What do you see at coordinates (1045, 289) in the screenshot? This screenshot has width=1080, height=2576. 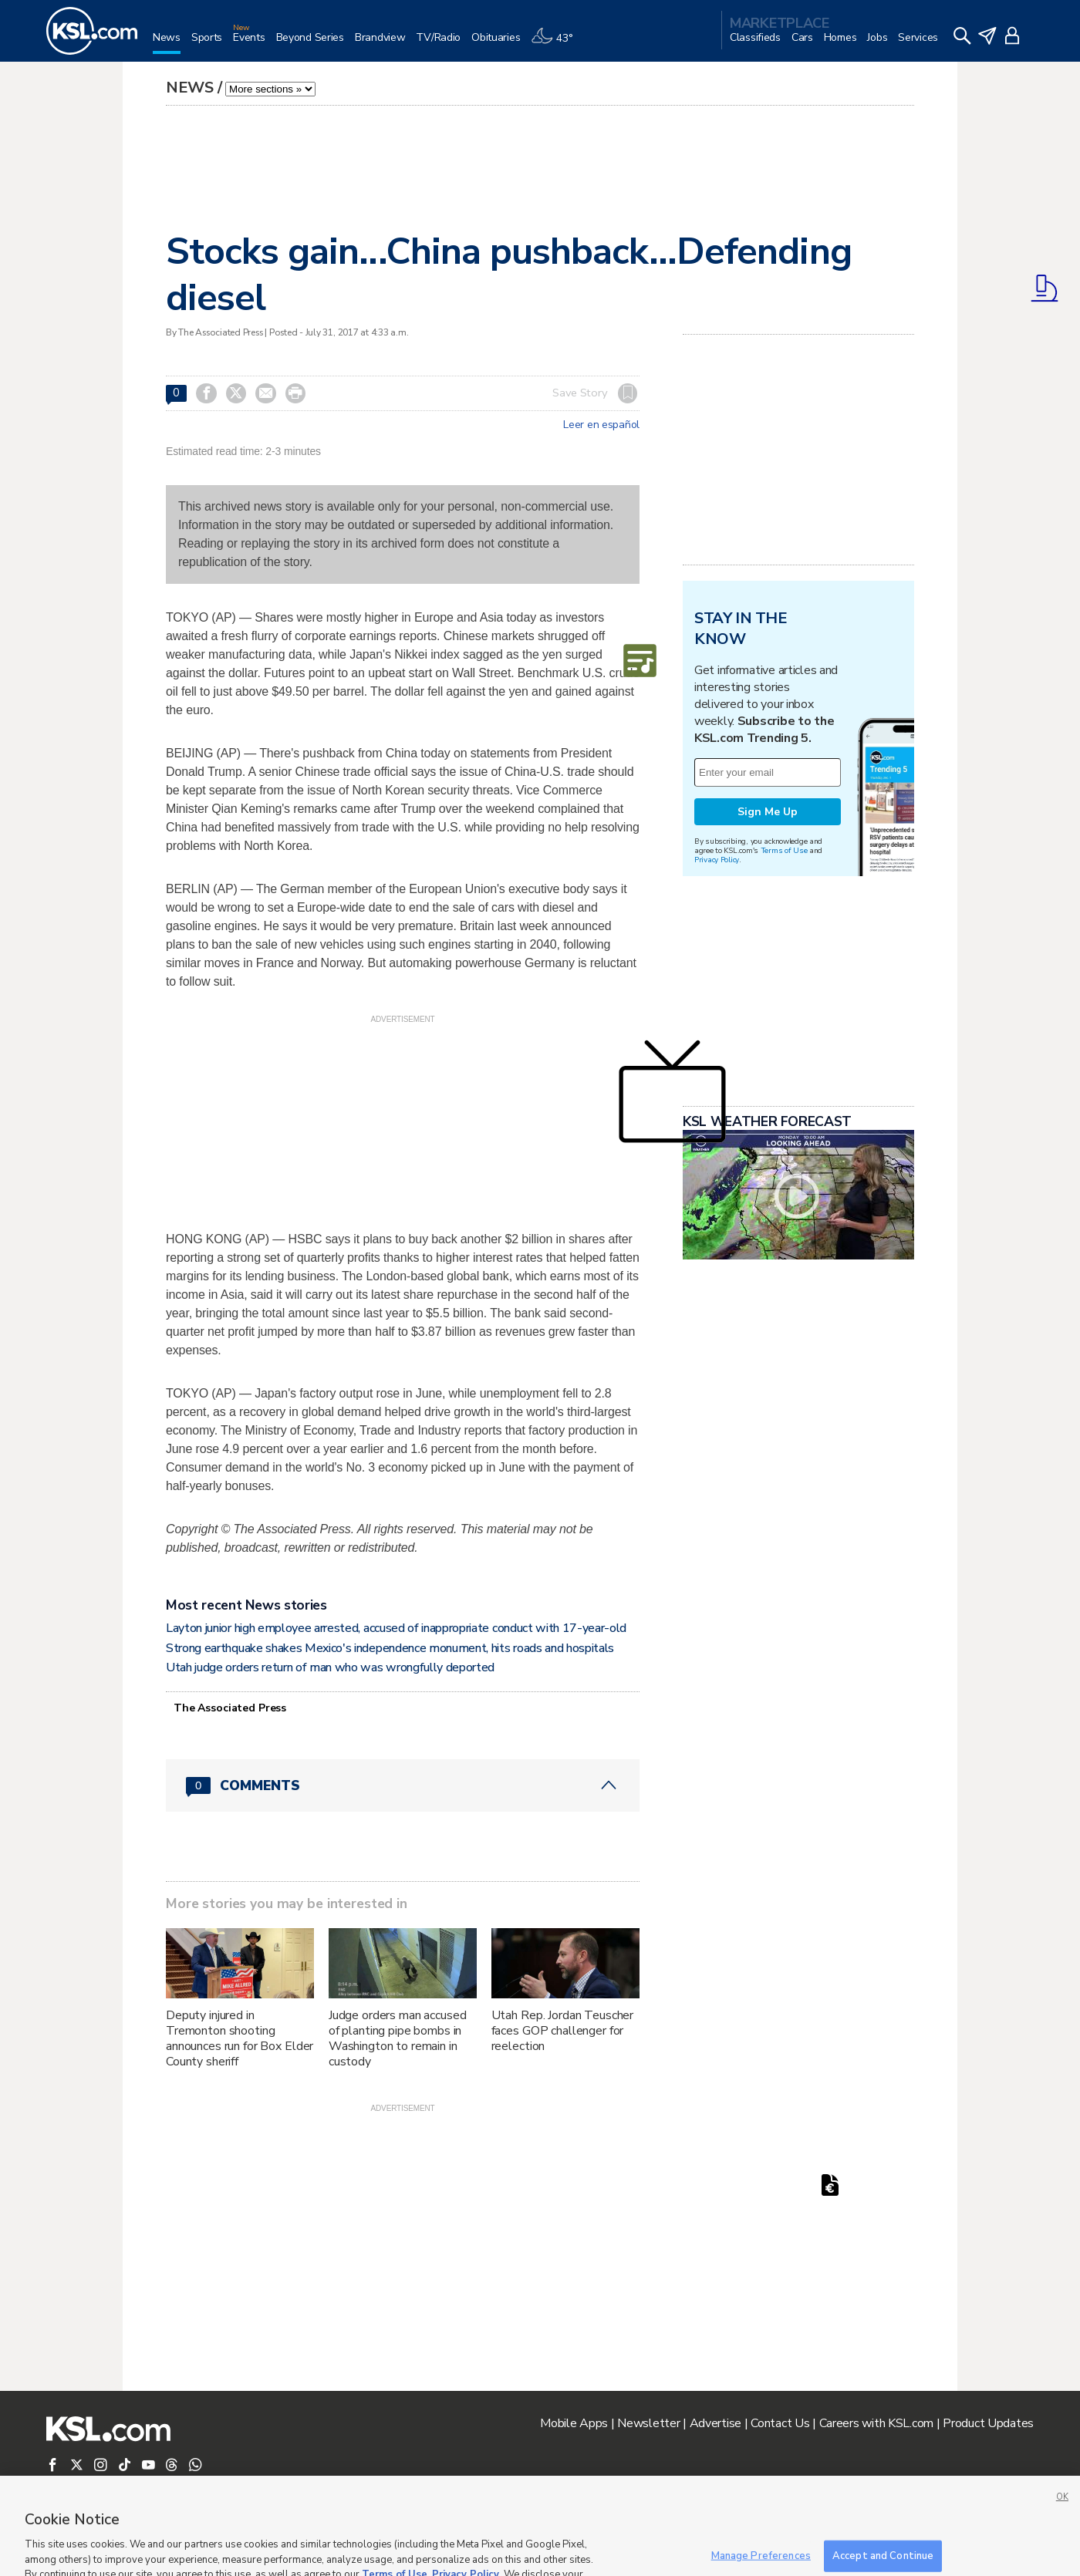 I see `access scientific or research tools` at bounding box center [1045, 289].